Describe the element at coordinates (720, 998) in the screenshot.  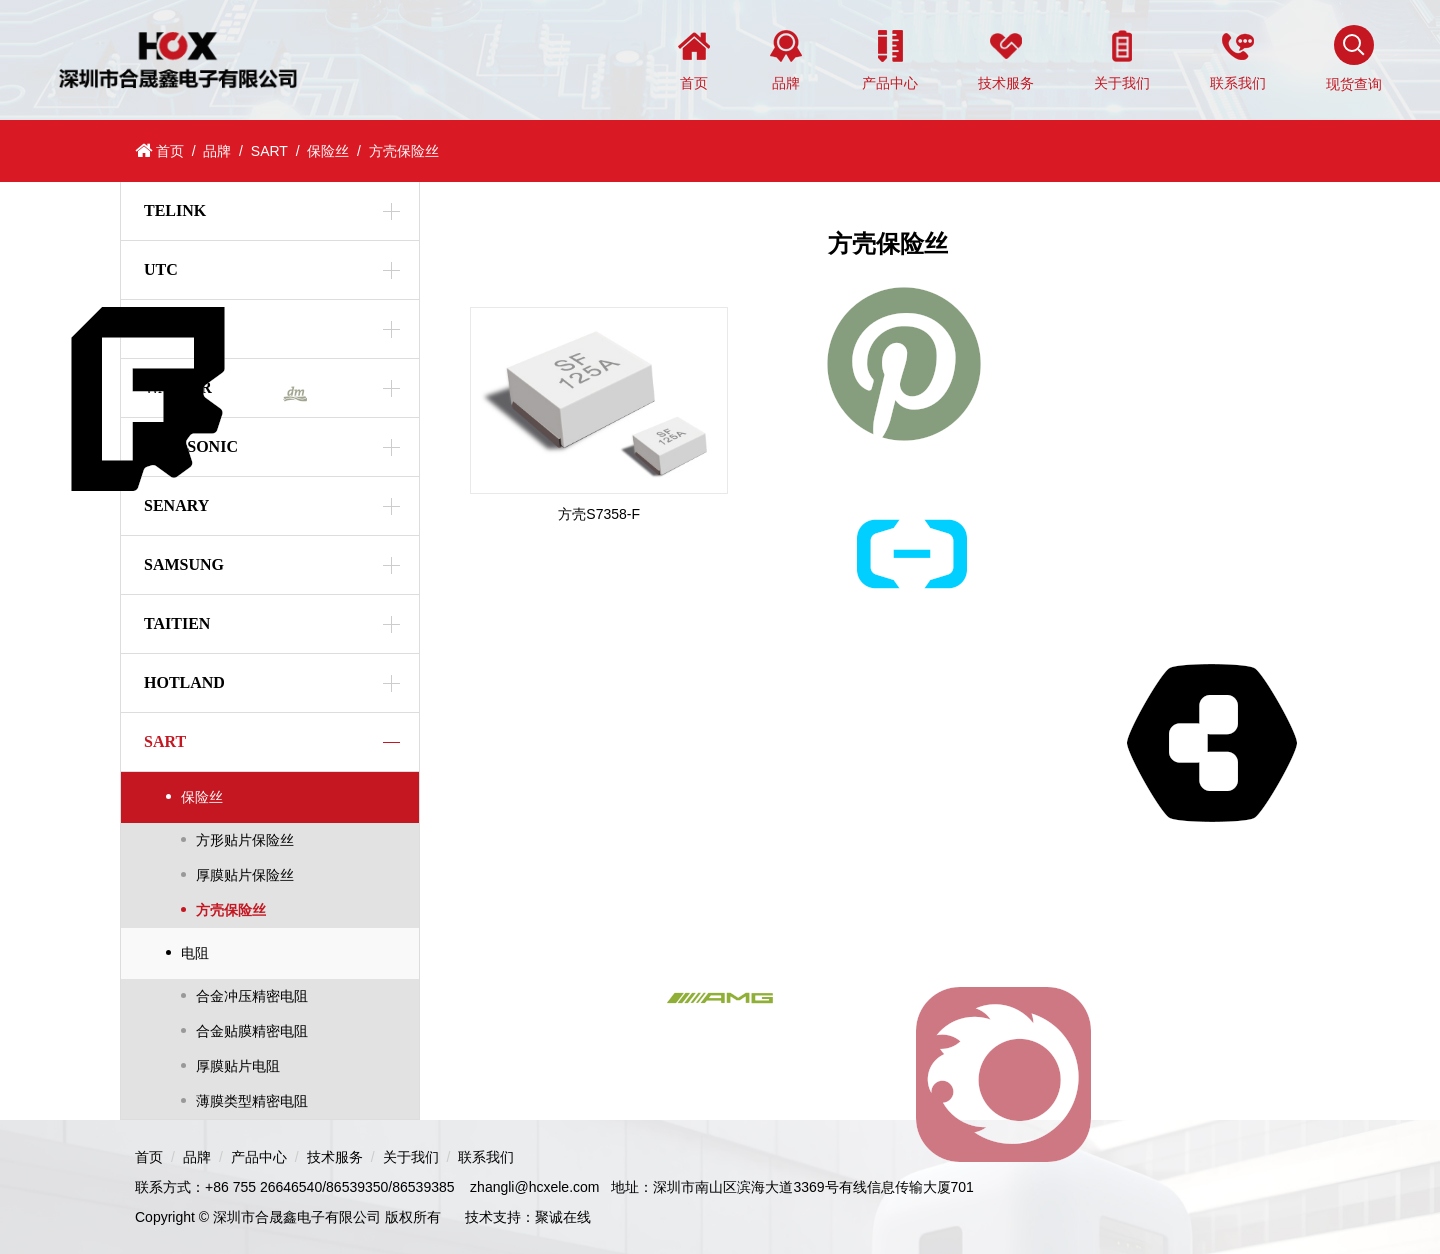
I see `mercedes-amg brand logo` at that location.